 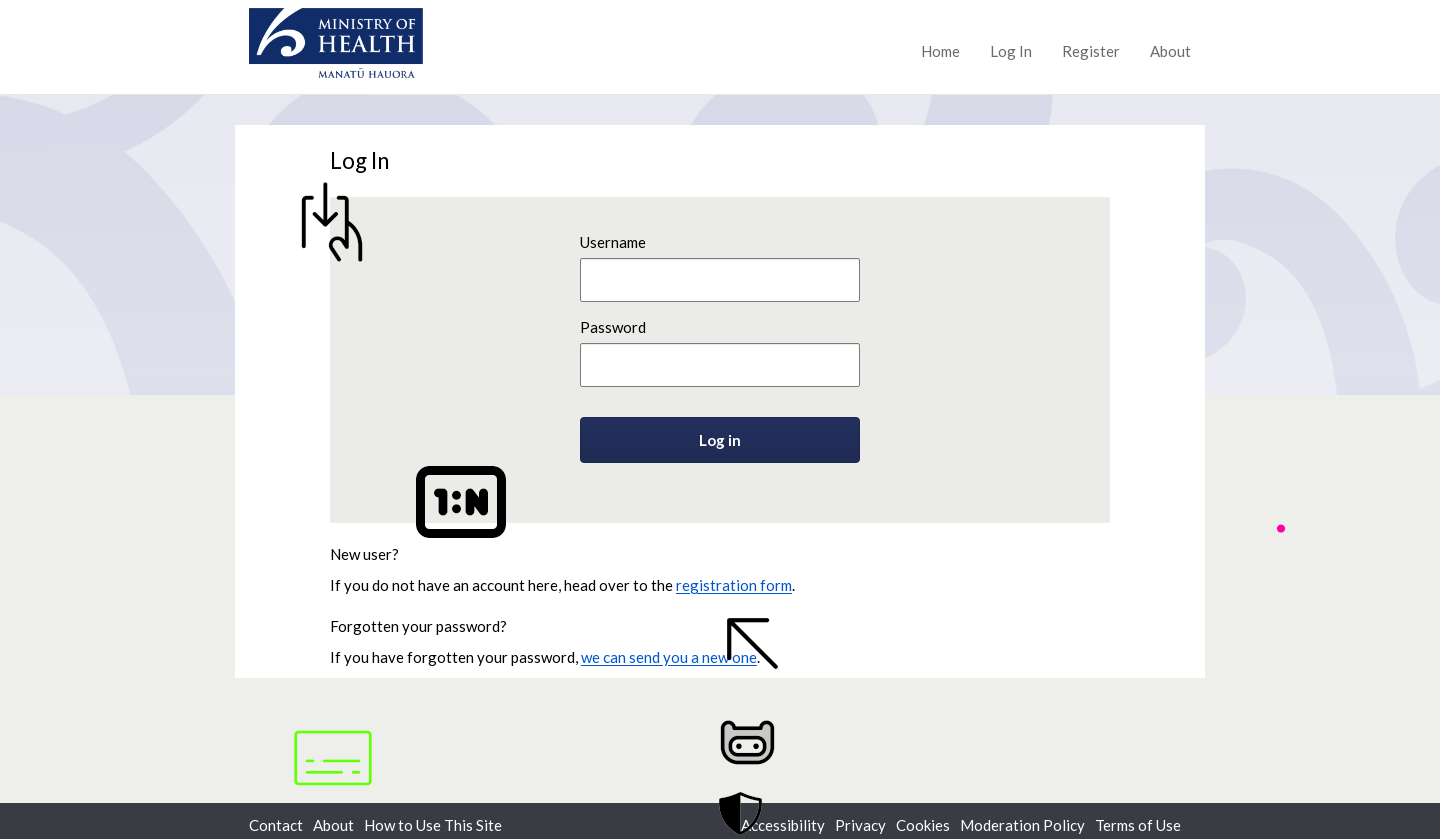 What do you see at coordinates (747, 741) in the screenshot?
I see `finn the human character icon from adventure time` at bounding box center [747, 741].